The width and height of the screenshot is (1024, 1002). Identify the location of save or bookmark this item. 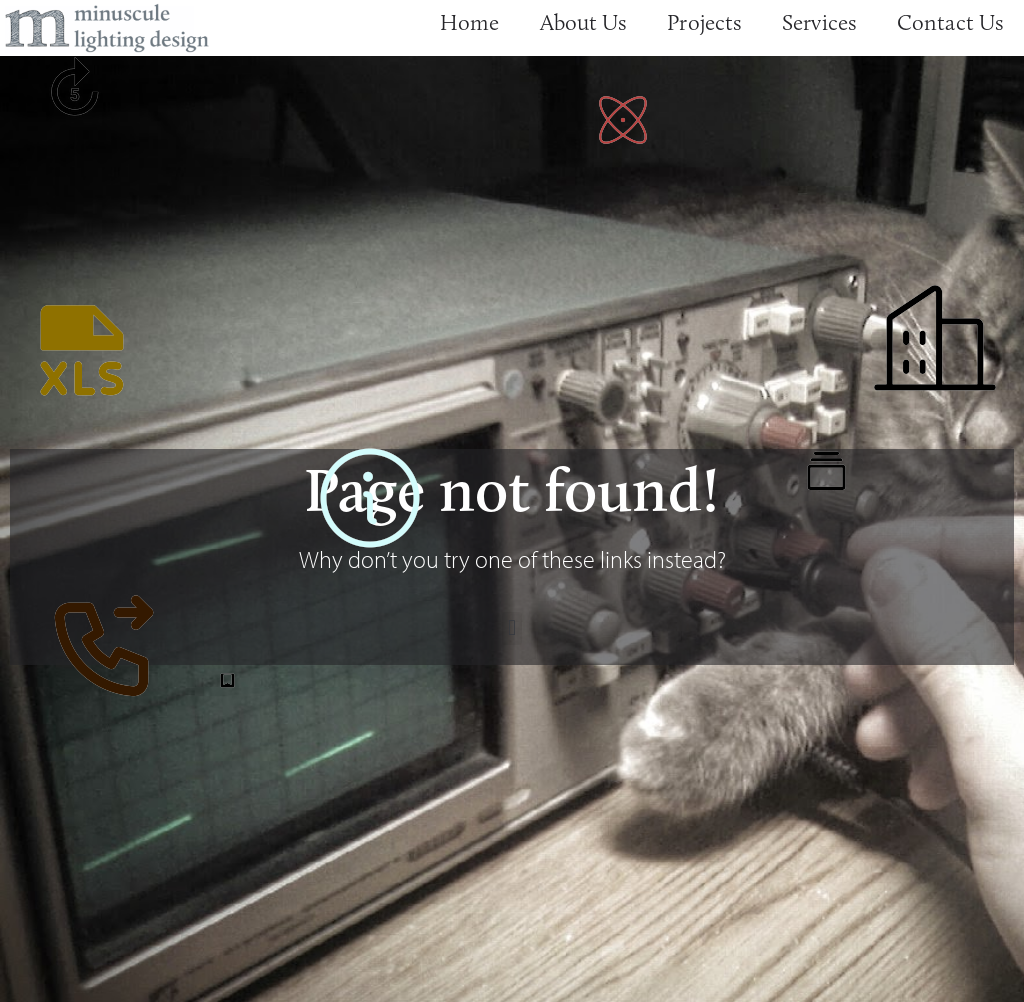
(227, 680).